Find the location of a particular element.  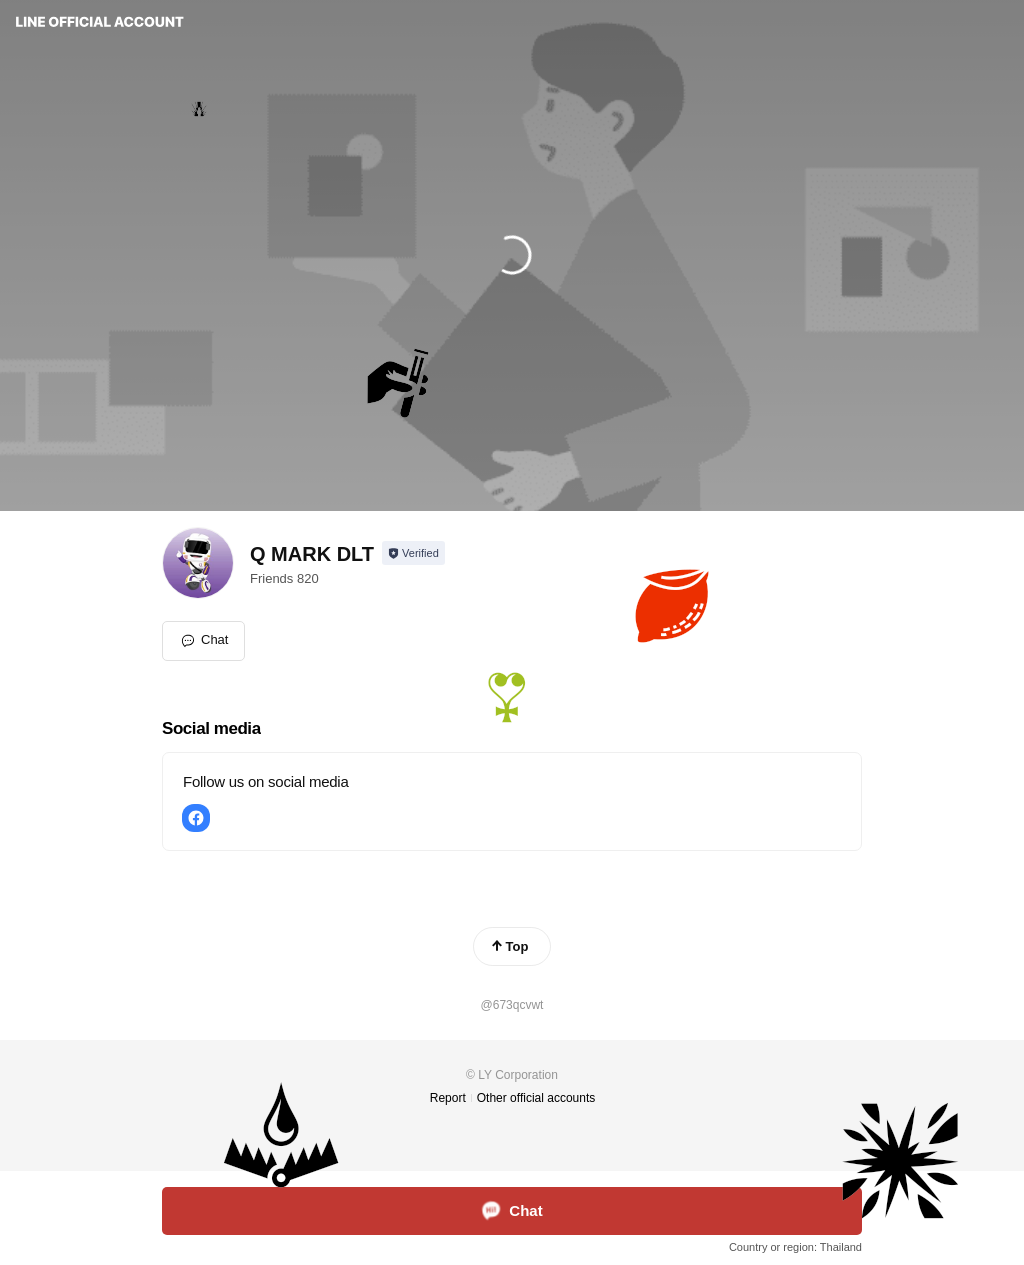

indicates a grease trap or oil collection hazard is located at coordinates (281, 1139).